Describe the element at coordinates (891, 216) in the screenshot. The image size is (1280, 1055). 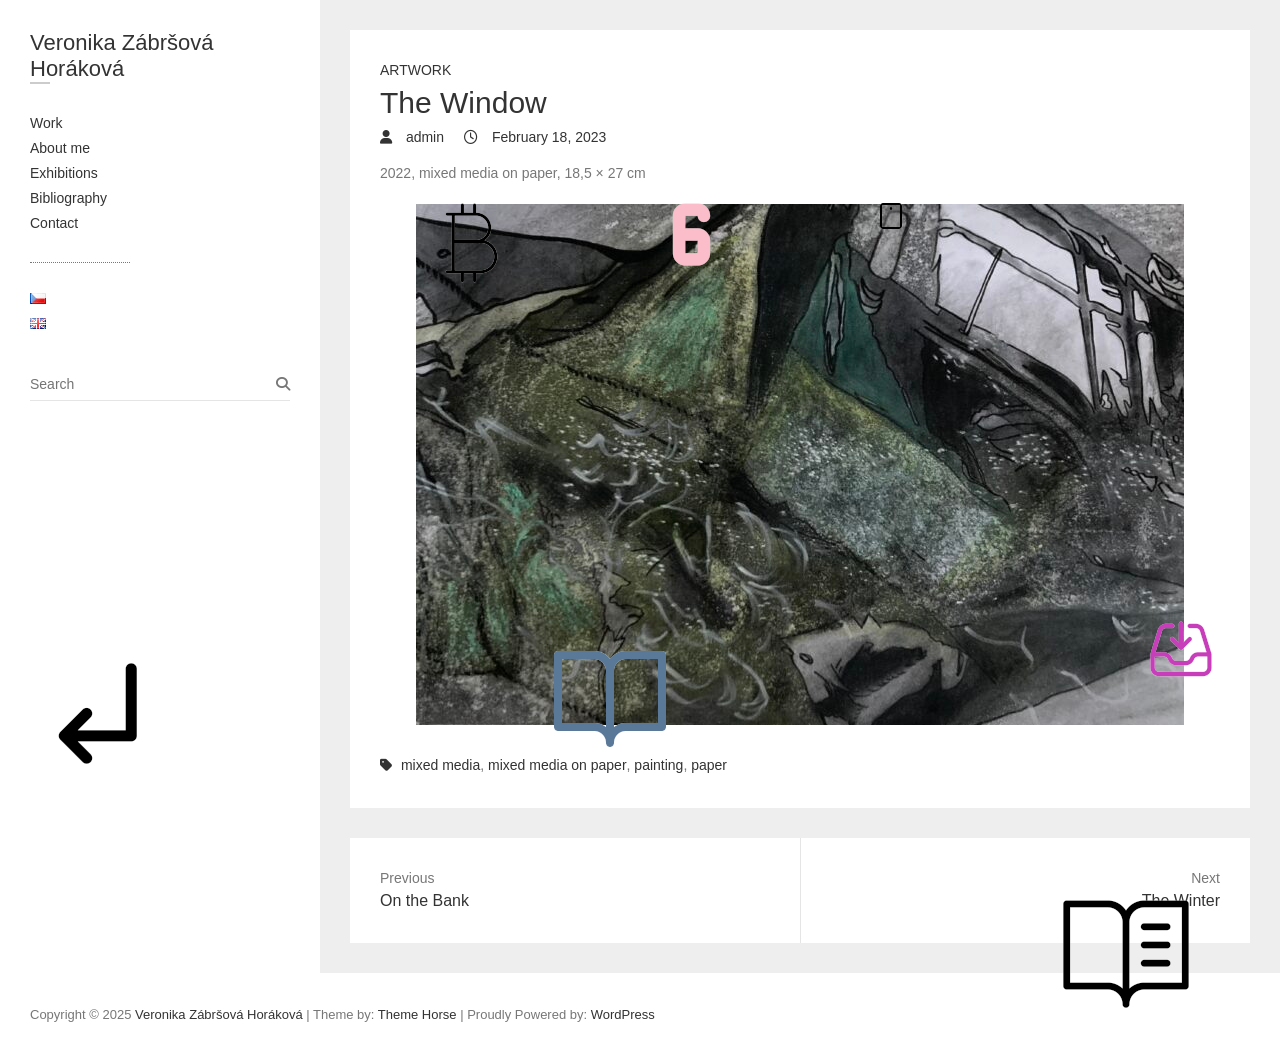
I see `tablet device with front-facing camera` at that location.